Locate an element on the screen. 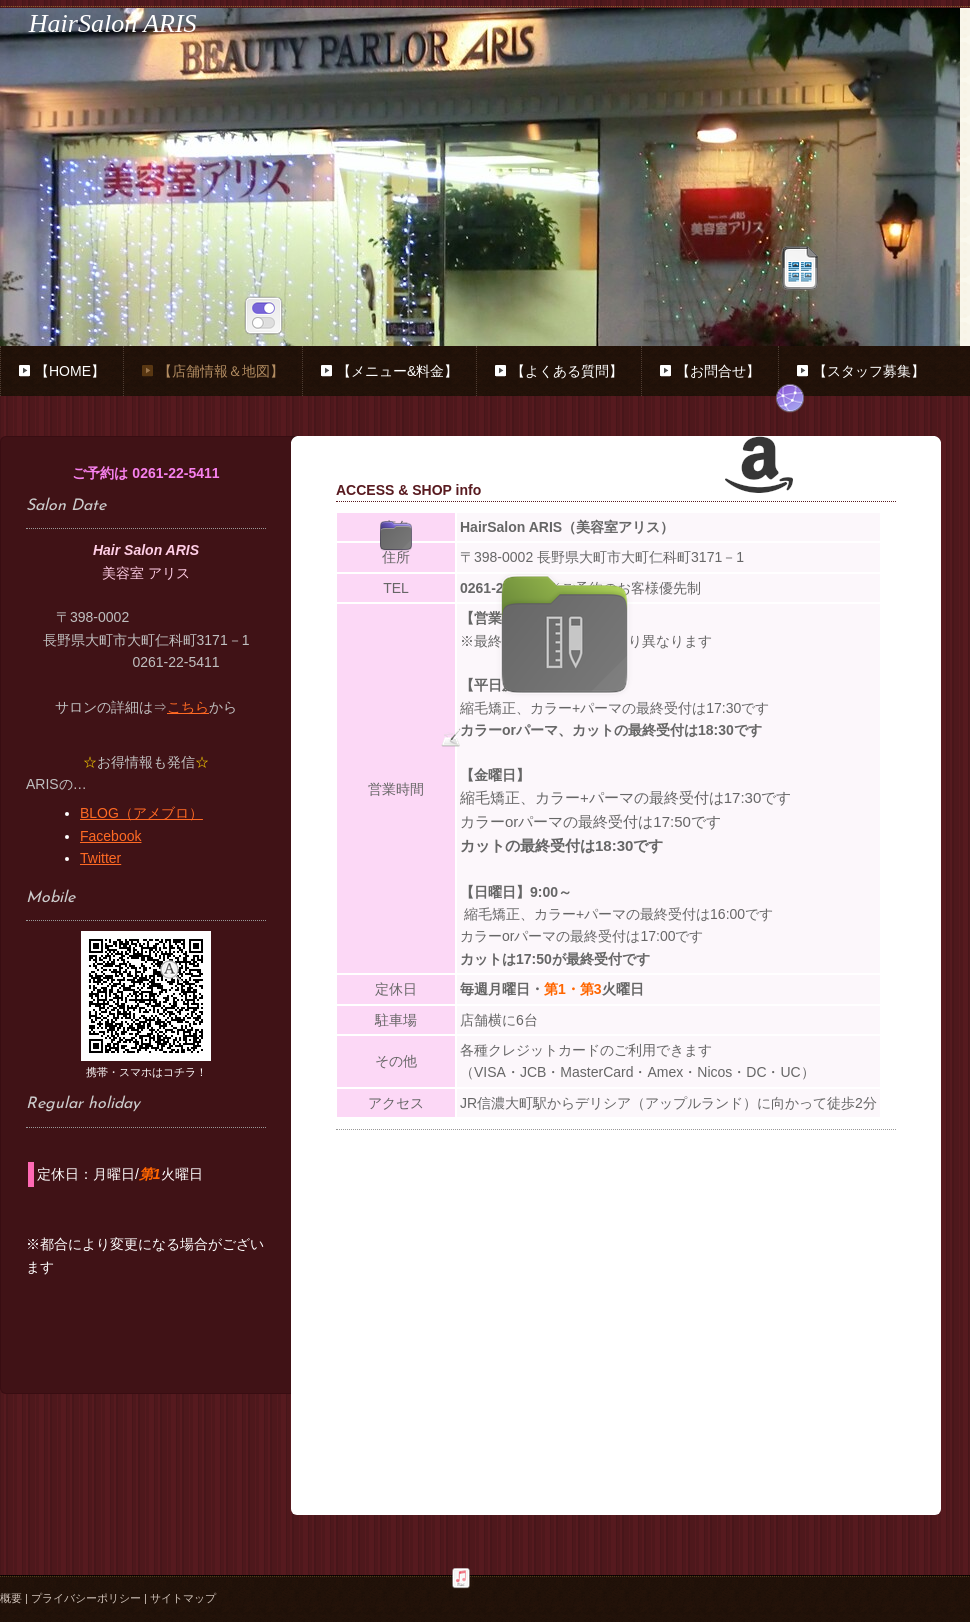  open folder to view contents is located at coordinates (396, 535).